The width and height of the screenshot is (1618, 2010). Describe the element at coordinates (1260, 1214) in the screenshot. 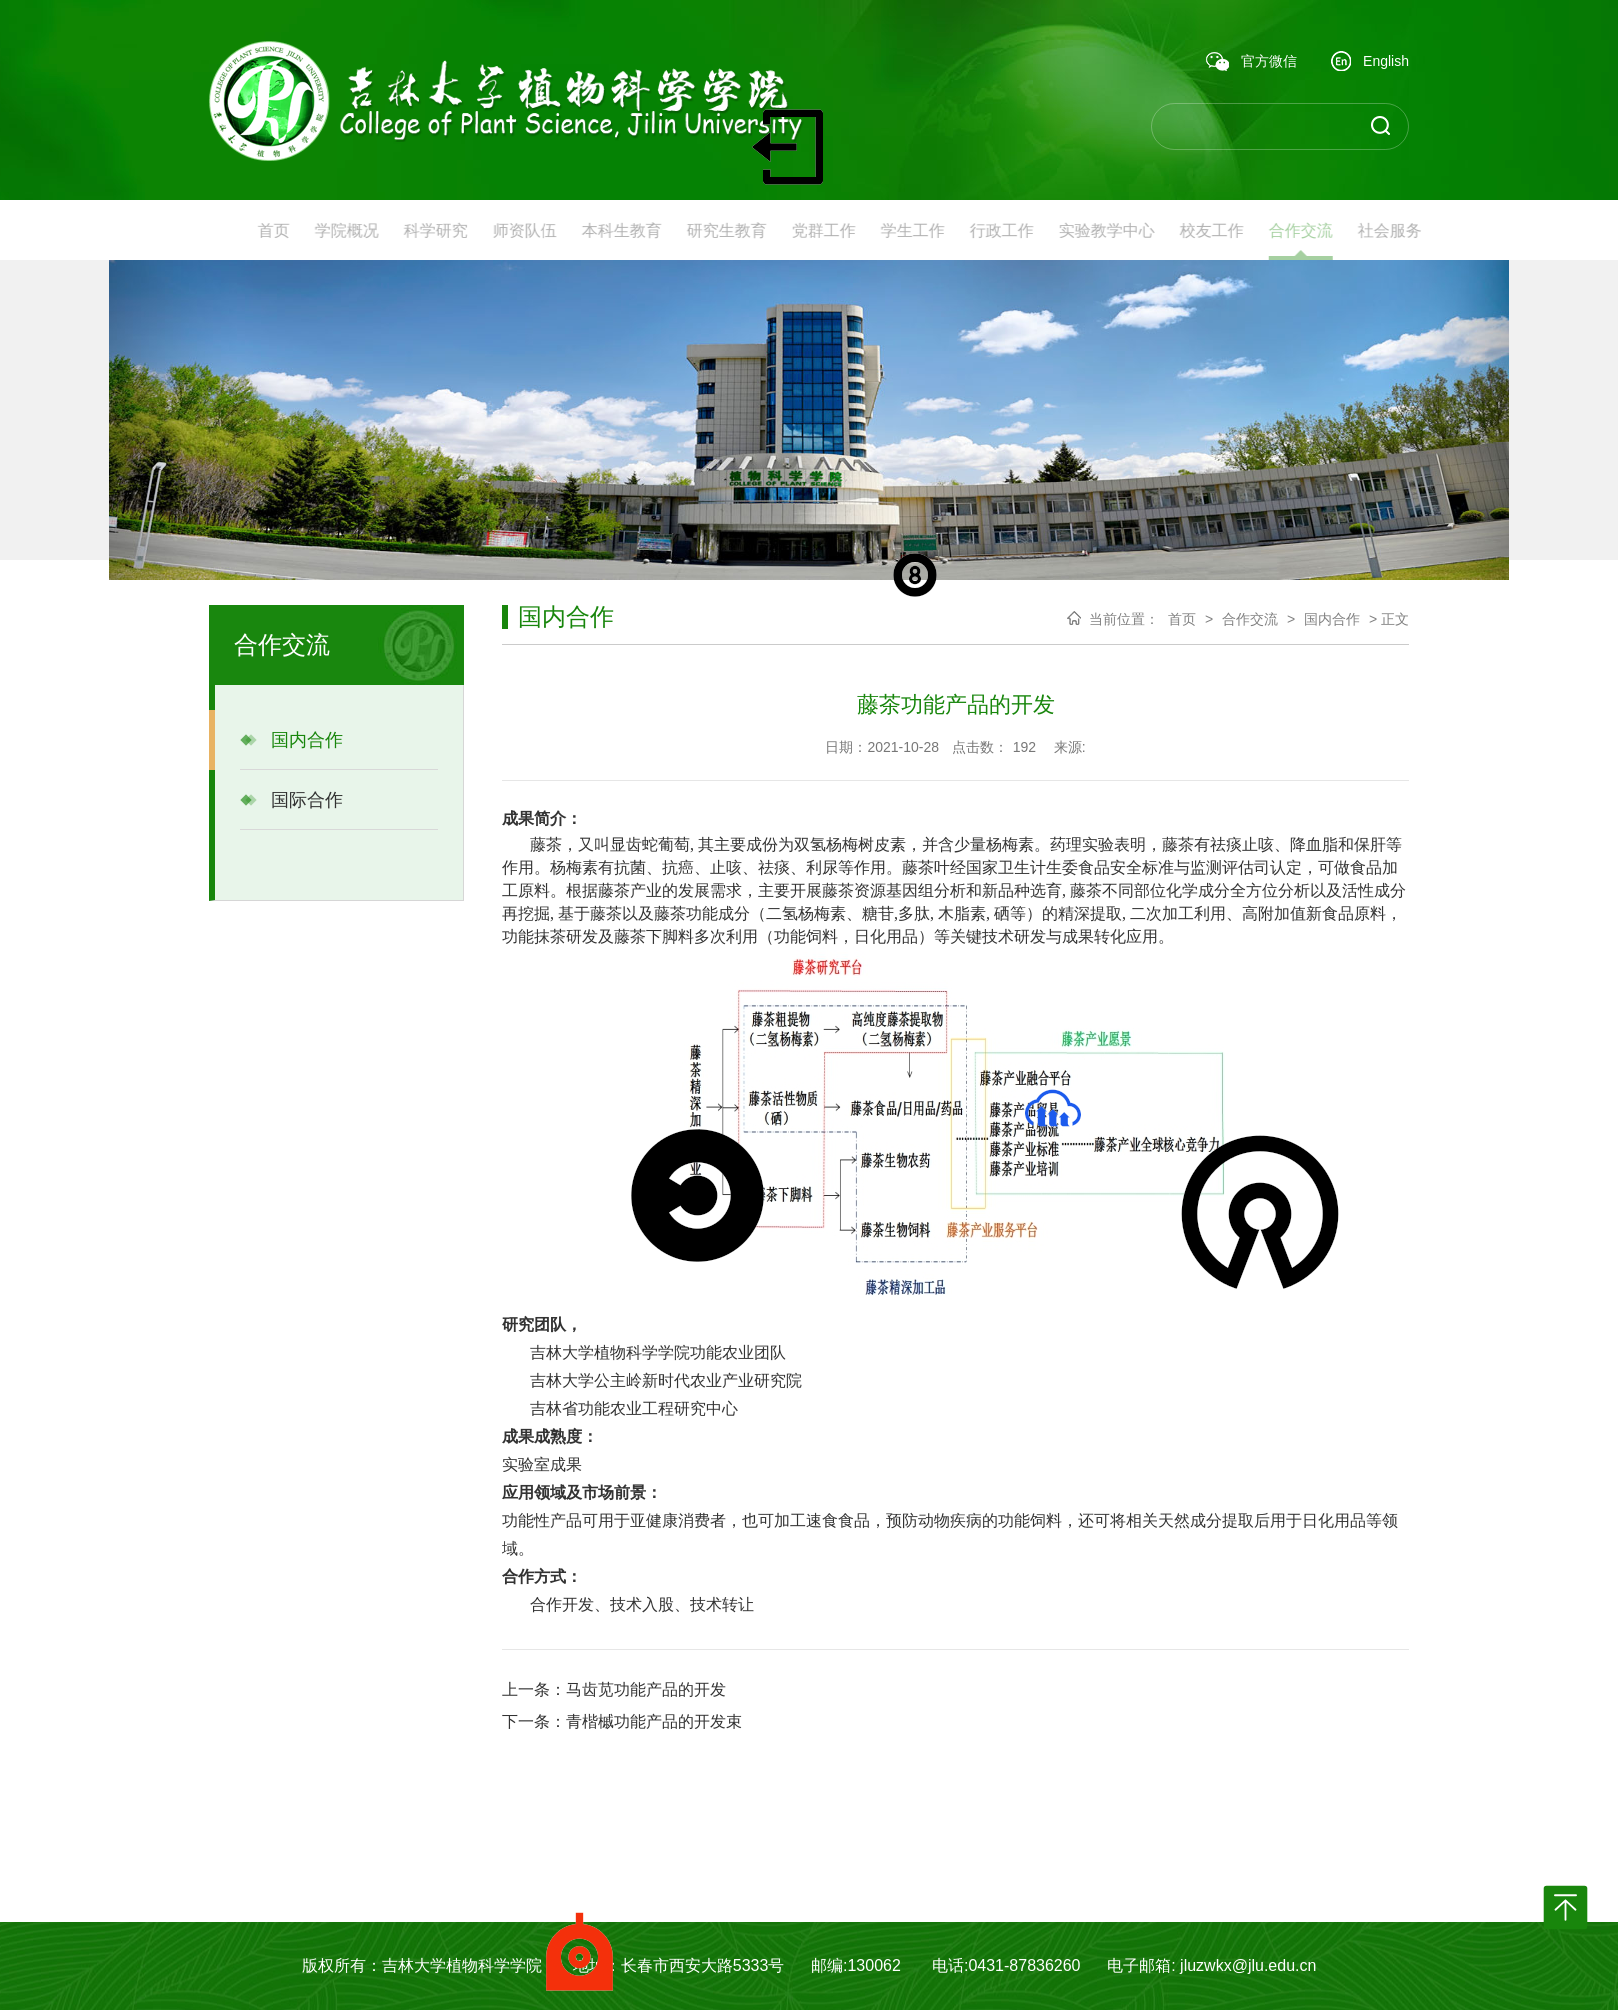

I see `indicates open-source software or project` at that location.